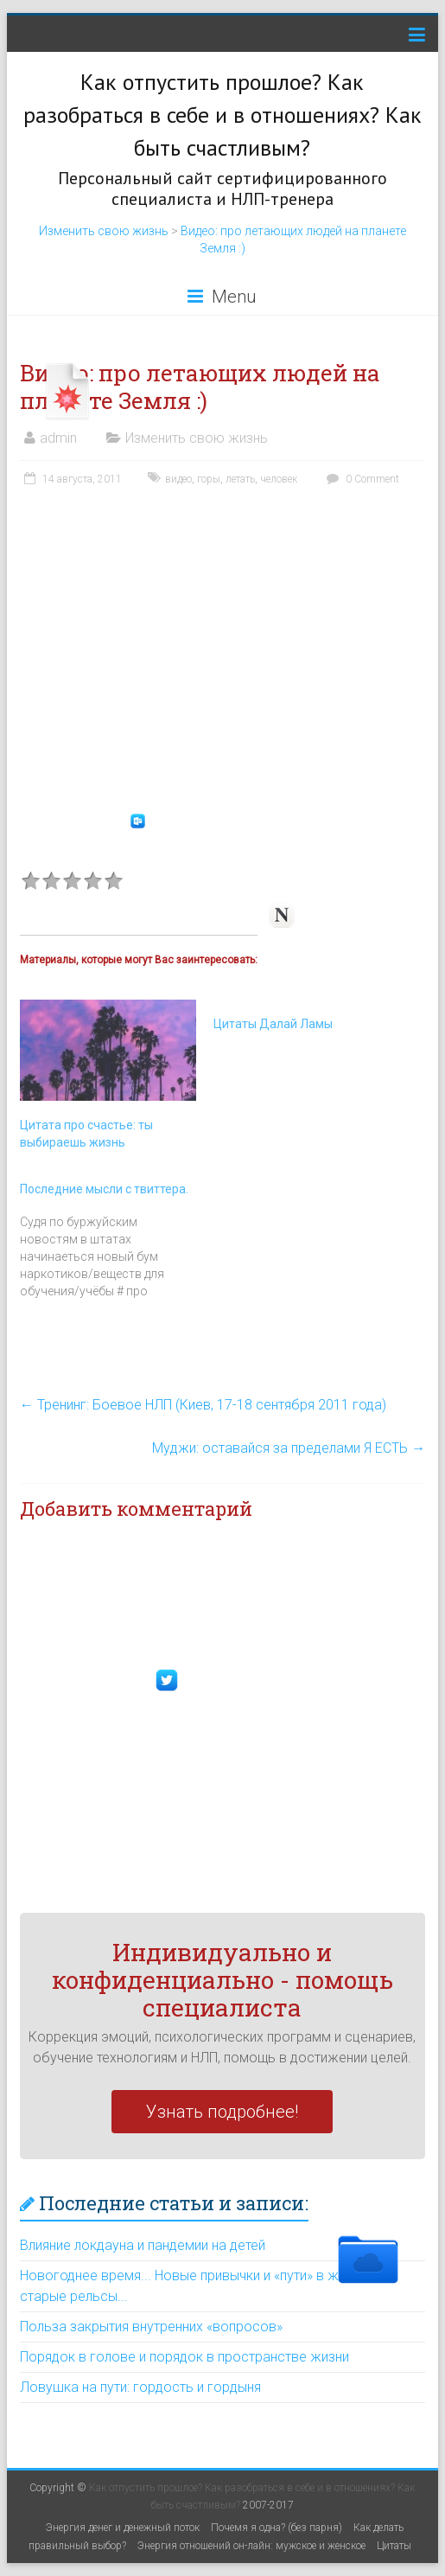 This screenshot has width=445, height=2576. Describe the element at coordinates (137, 821) in the screenshot. I see `open Microsoft Outlook email app` at that location.